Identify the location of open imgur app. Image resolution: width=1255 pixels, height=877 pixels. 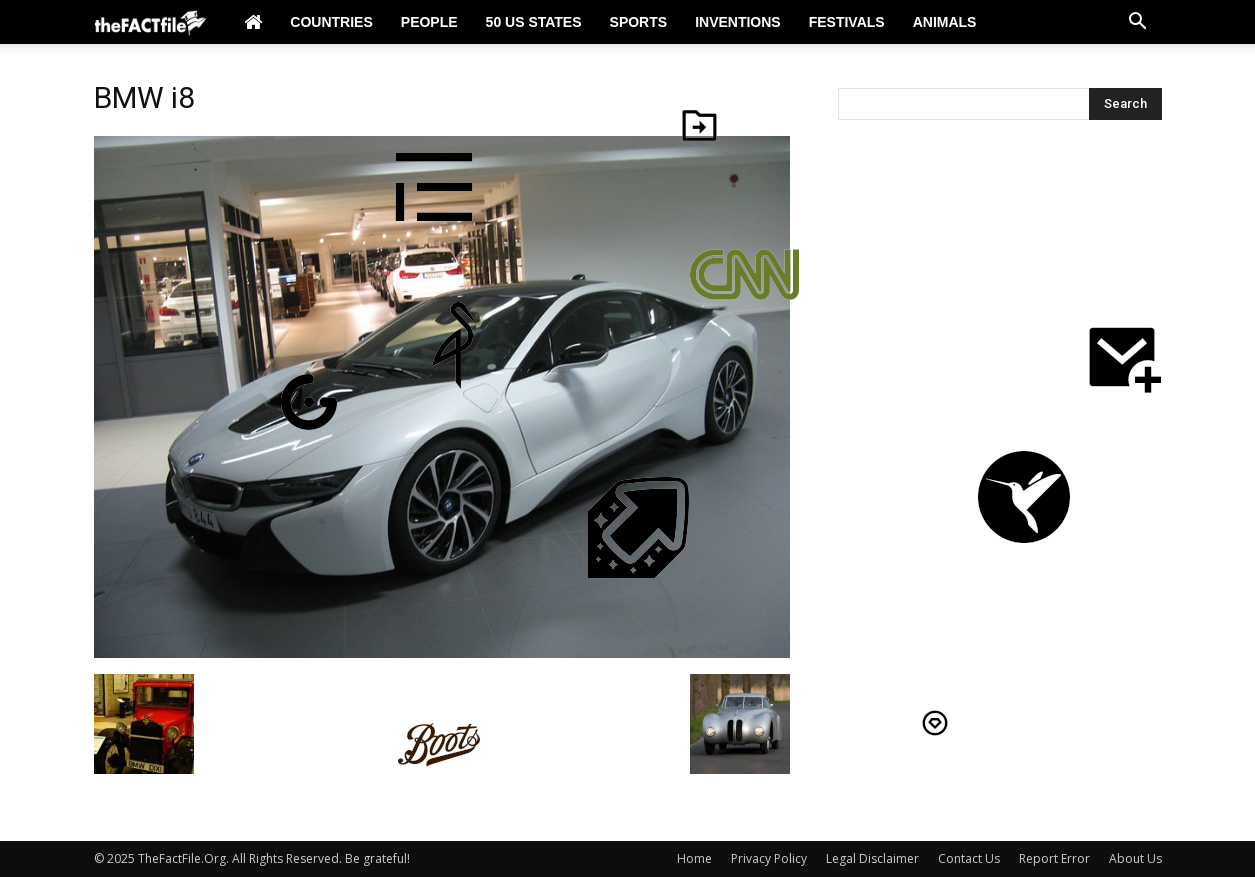
(638, 527).